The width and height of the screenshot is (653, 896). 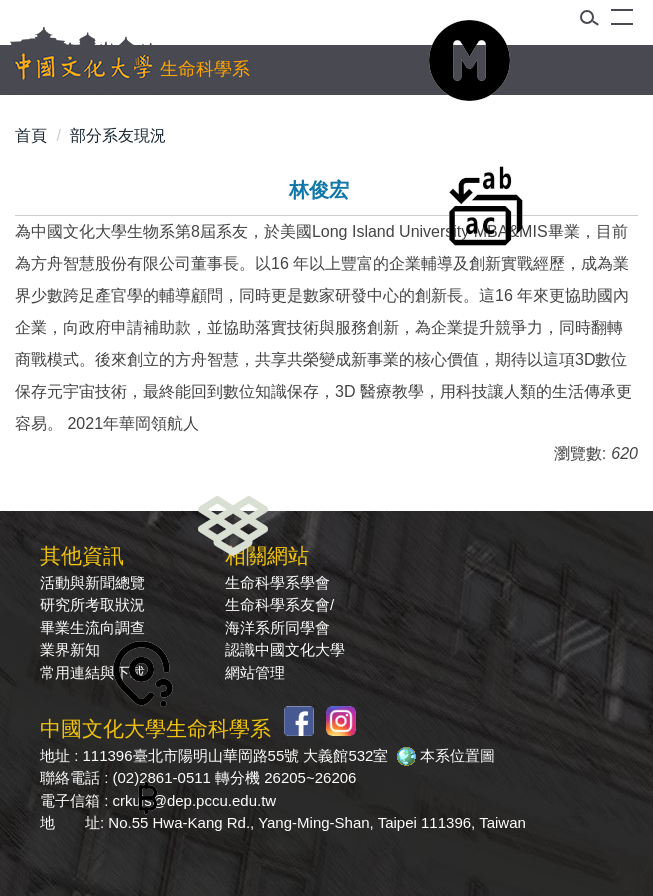 What do you see at coordinates (141, 672) in the screenshot?
I see `unknown or unconfirmed location` at bounding box center [141, 672].